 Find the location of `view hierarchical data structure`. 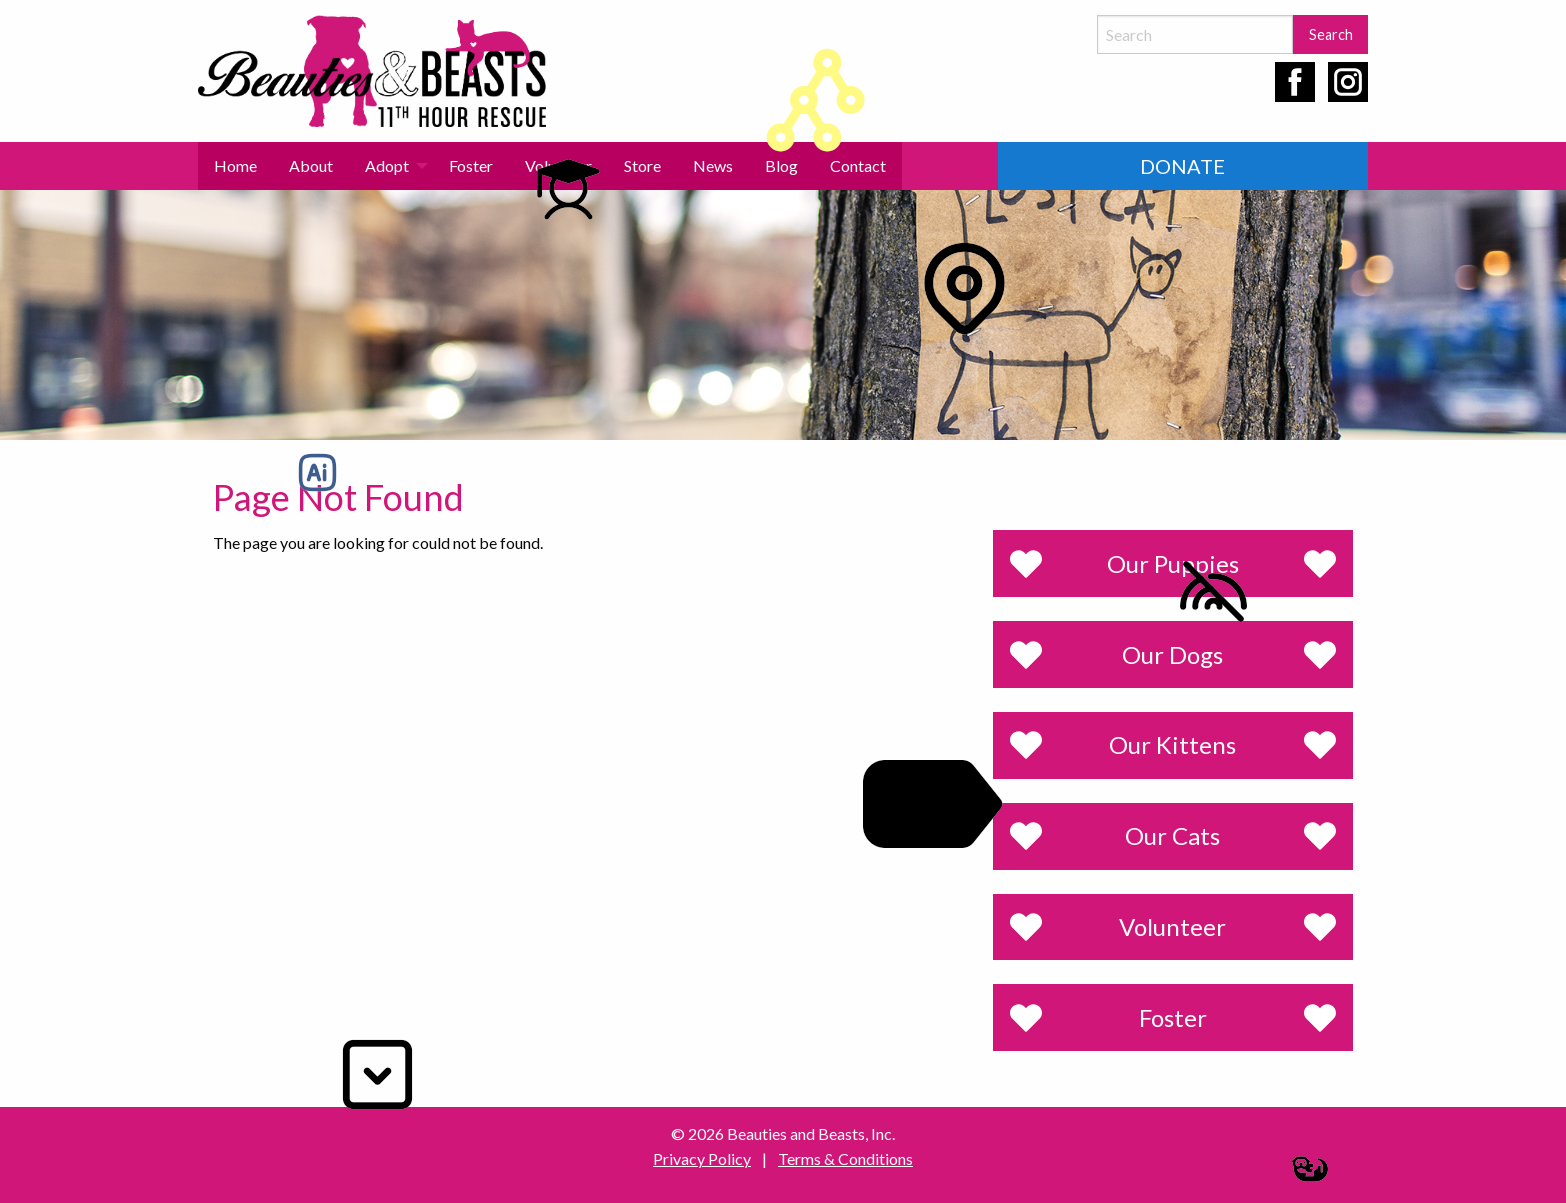

view hierarchical data structure is located at coordinates (818, 100).